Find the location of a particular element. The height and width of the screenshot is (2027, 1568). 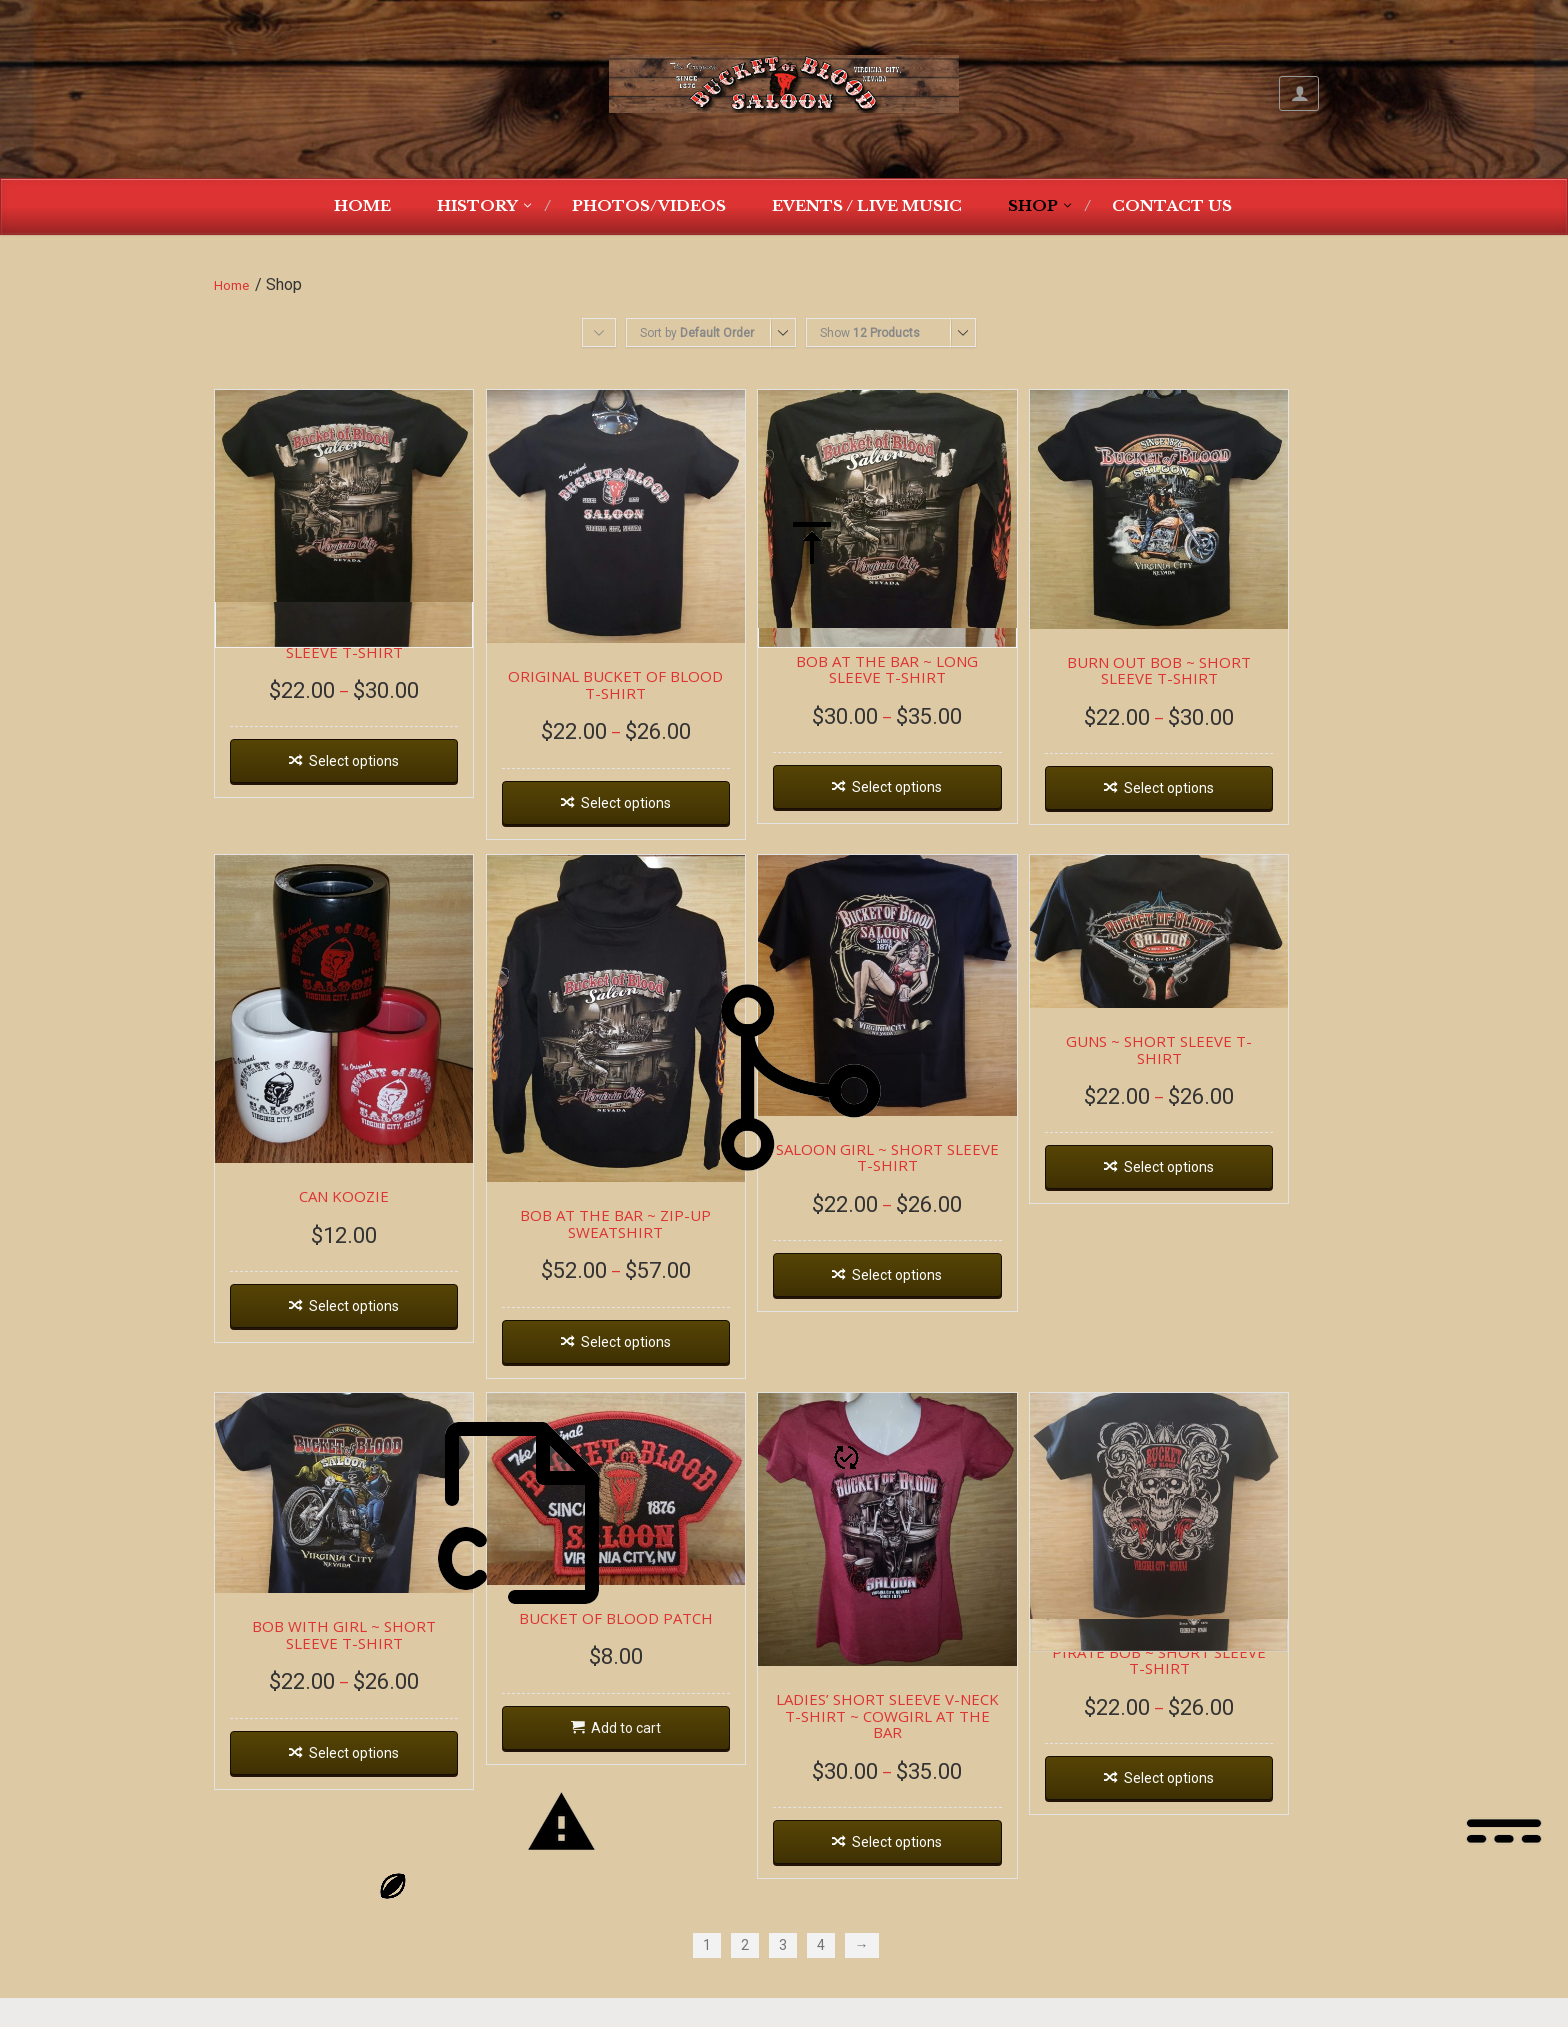

indicates a warning or caution state is located at coordinates (561, 1822).